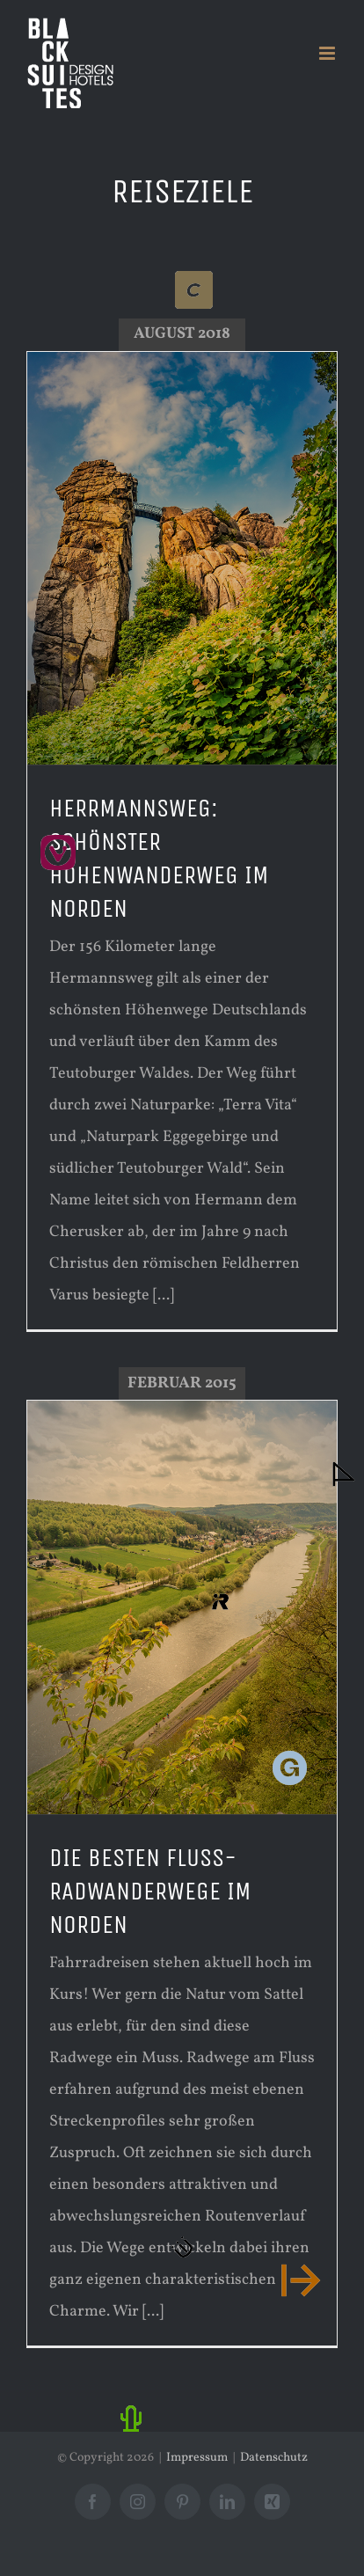 The image size is (364, 2576). I want to click on link to gumroad store or profile, so click(289, 1767).